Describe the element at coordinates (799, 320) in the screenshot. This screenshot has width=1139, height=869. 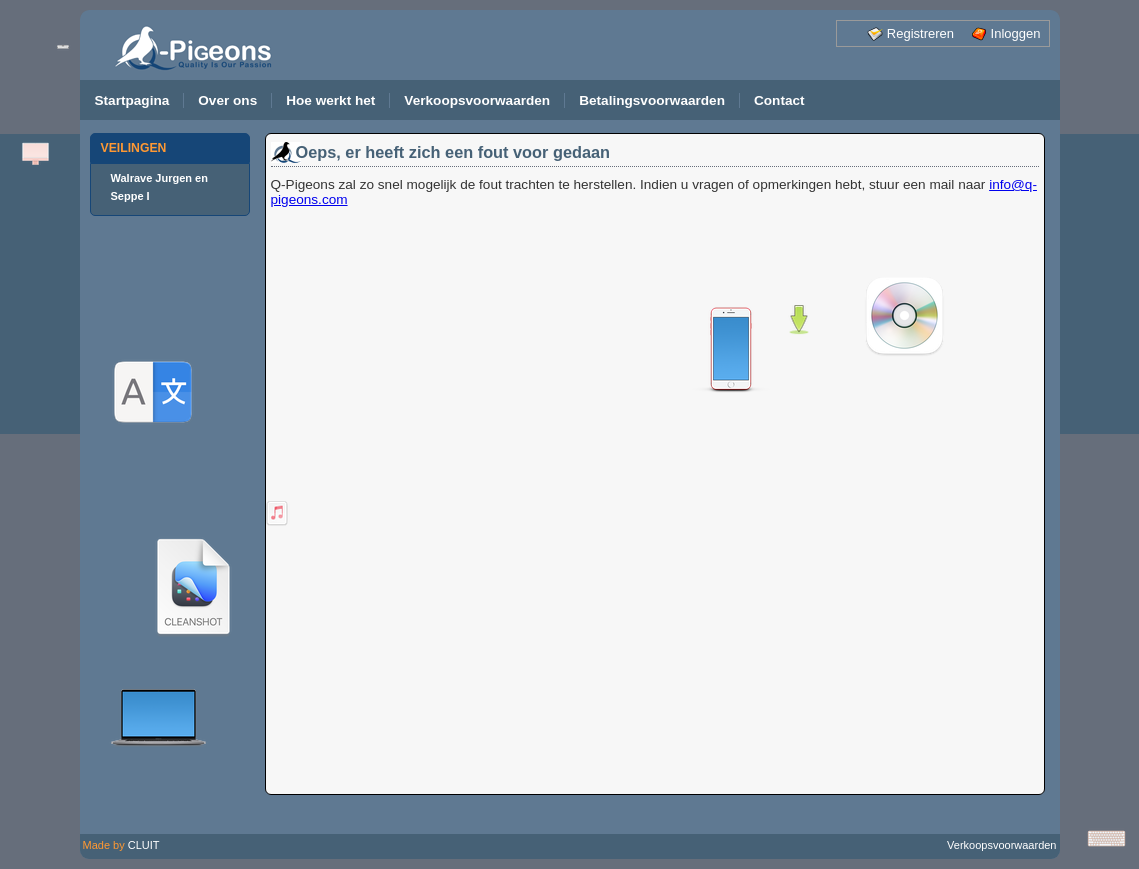
I see `save the current file or document` at that location.